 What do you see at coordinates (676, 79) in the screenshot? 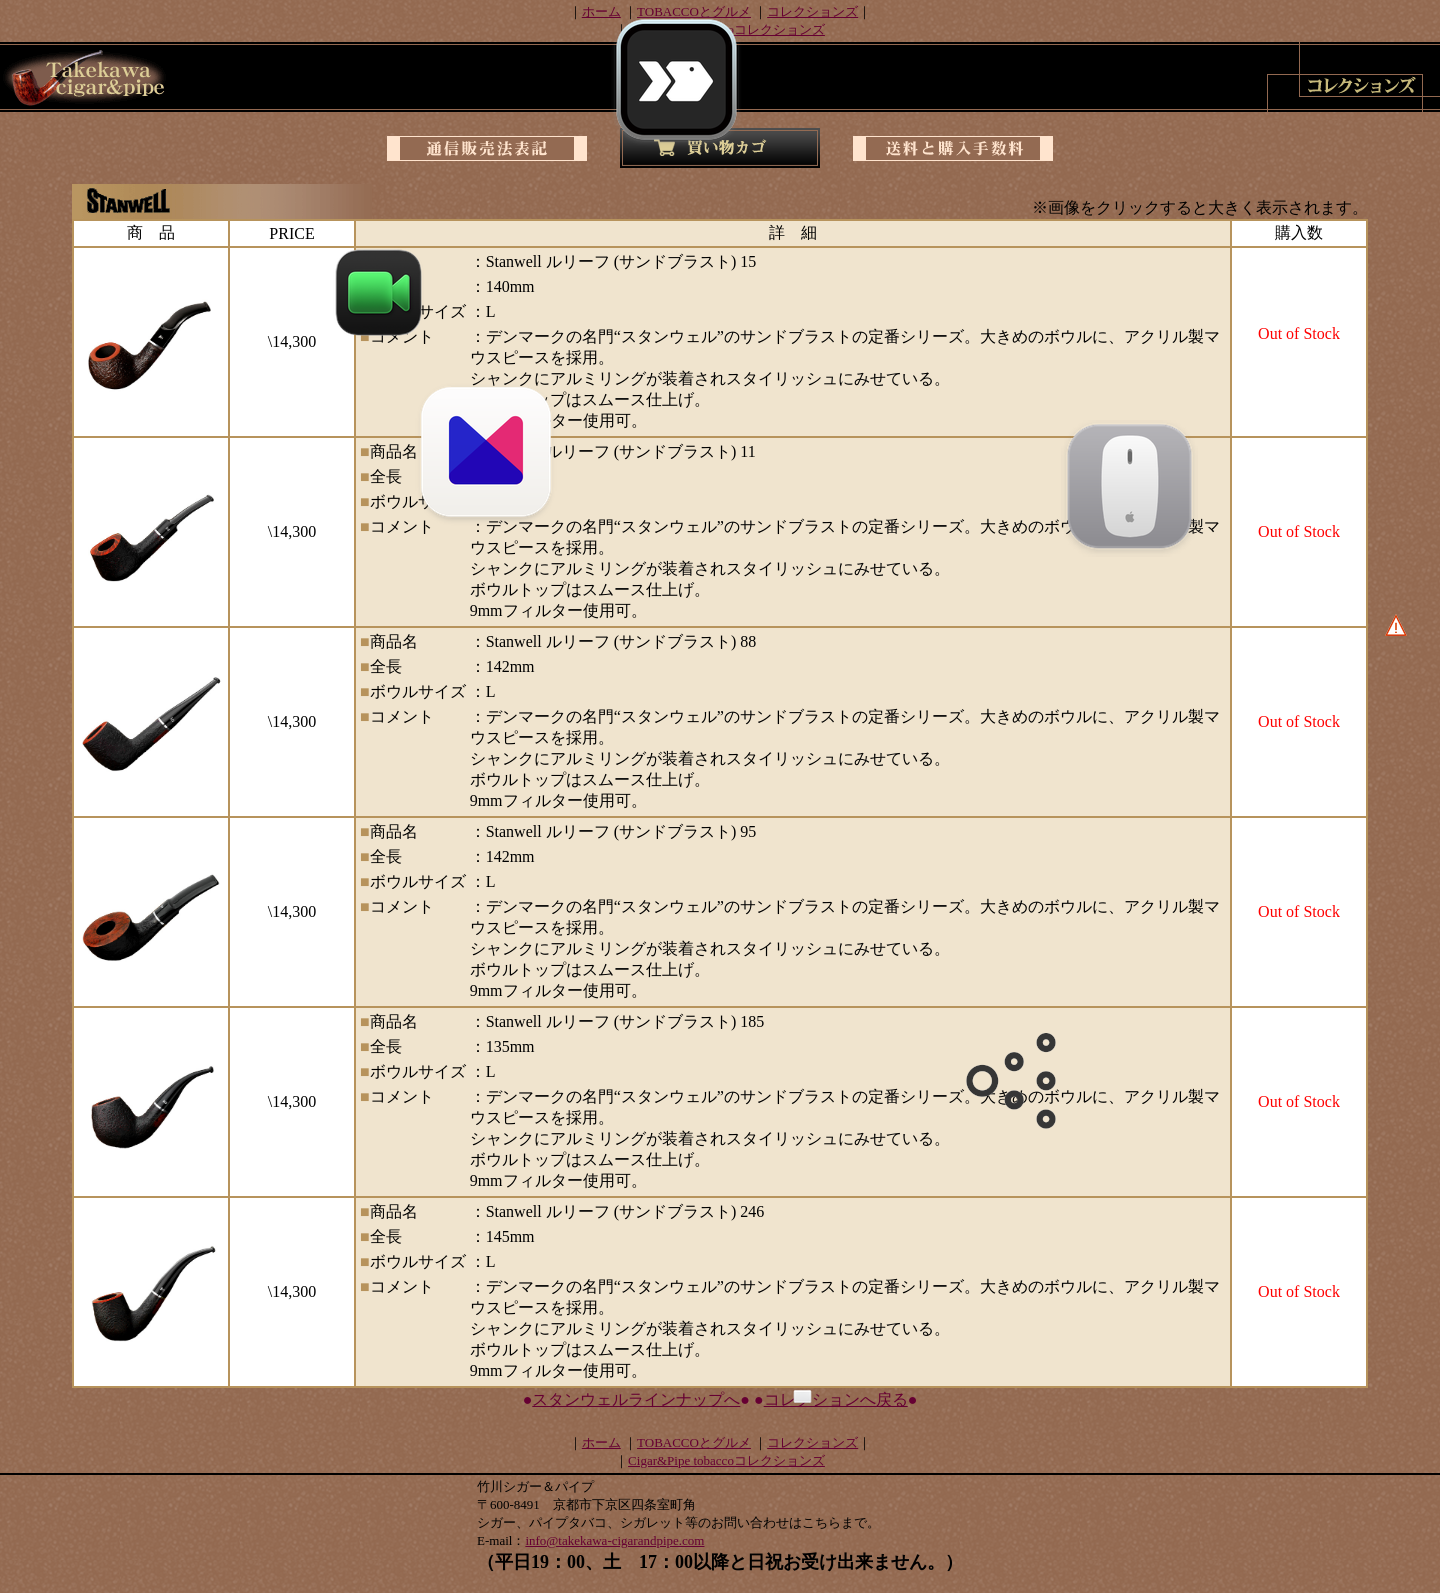
I see `open fish shell terminal application` at bounding box center [676, 79].